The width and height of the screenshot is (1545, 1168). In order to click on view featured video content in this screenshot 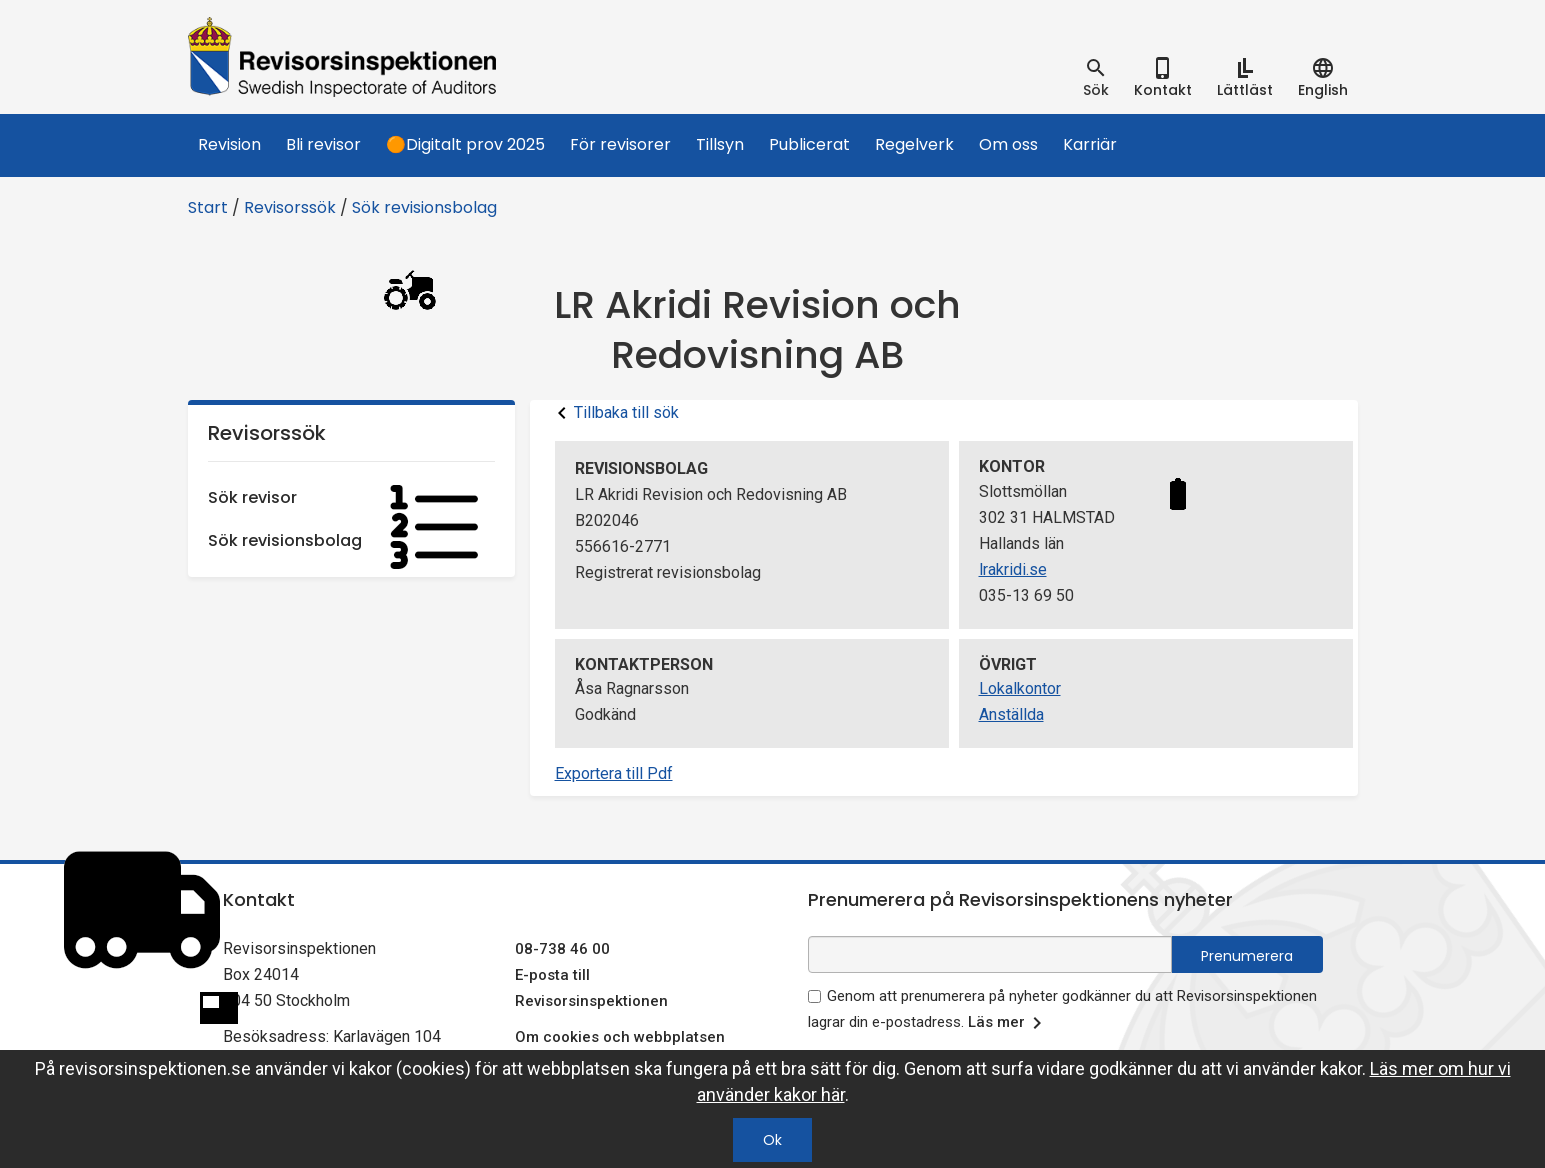, I will do `click(219, 1008)`.